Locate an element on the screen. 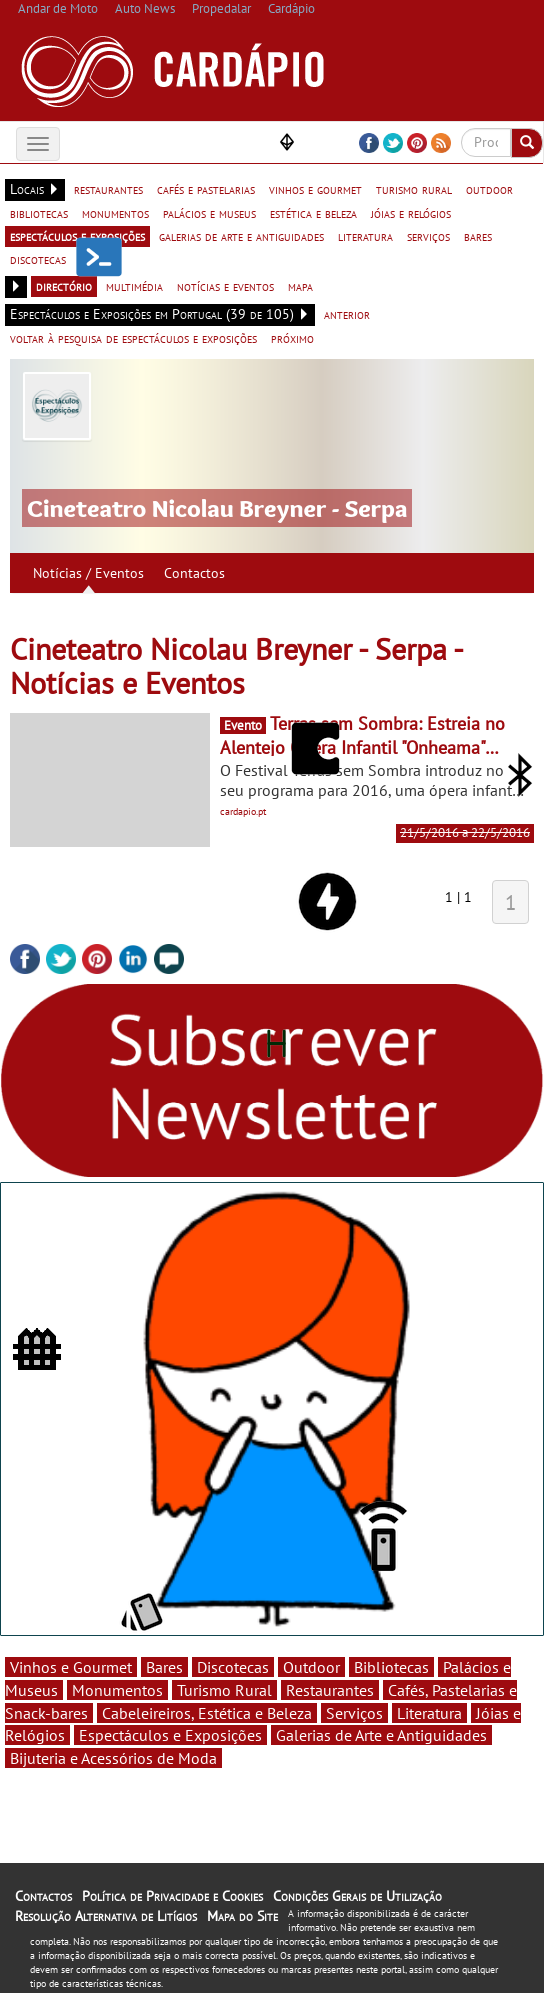 The width and height of the screenshot is (544, 1993). toggle bluetooth connectivity on or off is located at coordinates (520, 775).